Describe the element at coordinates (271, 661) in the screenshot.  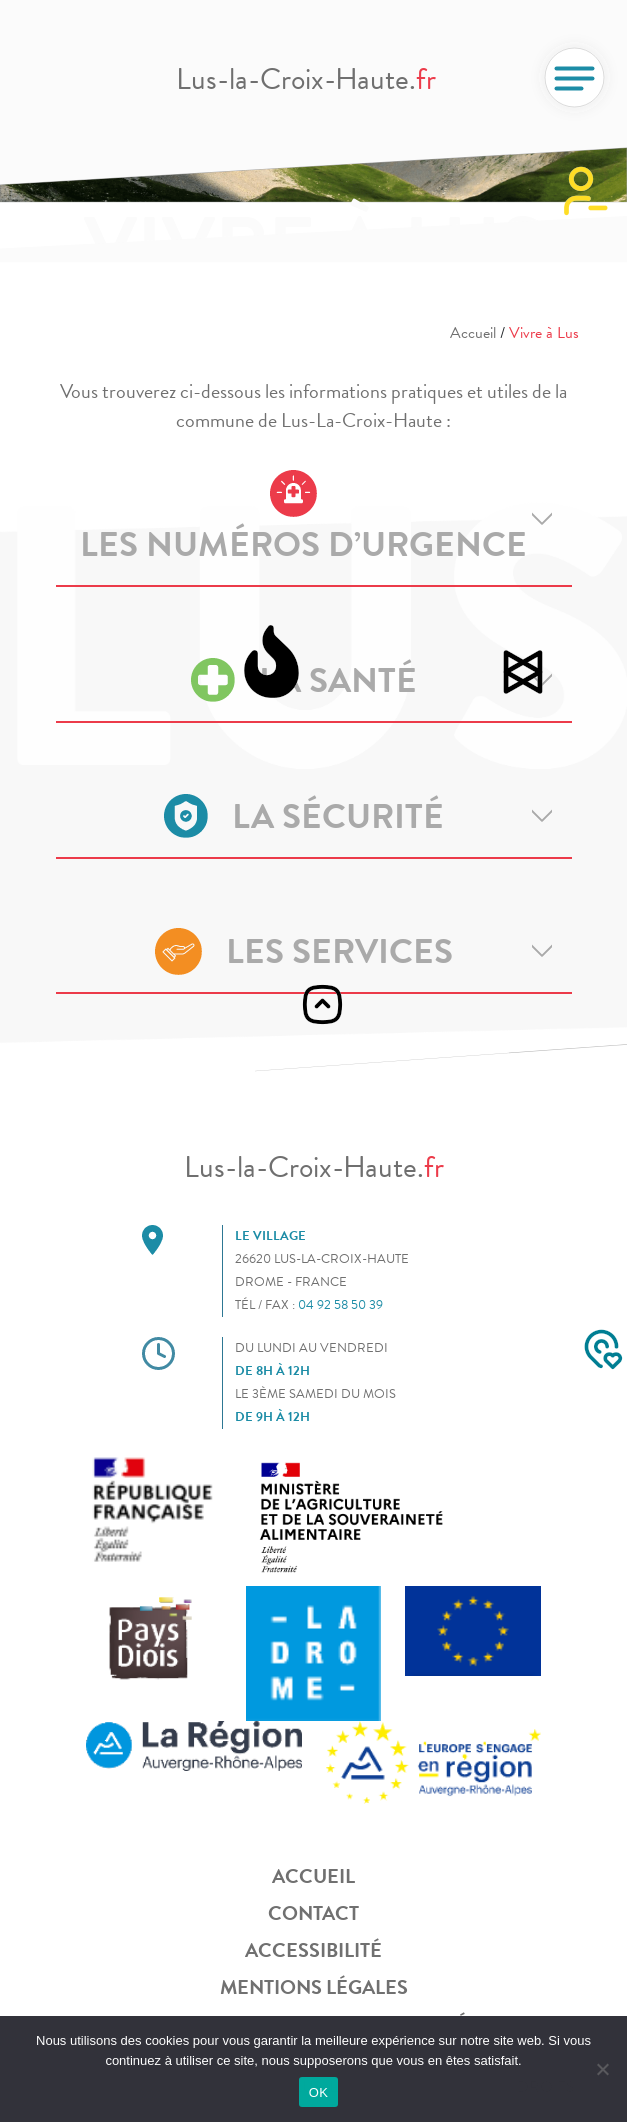
I see `indicates trending or hot content` at that location.